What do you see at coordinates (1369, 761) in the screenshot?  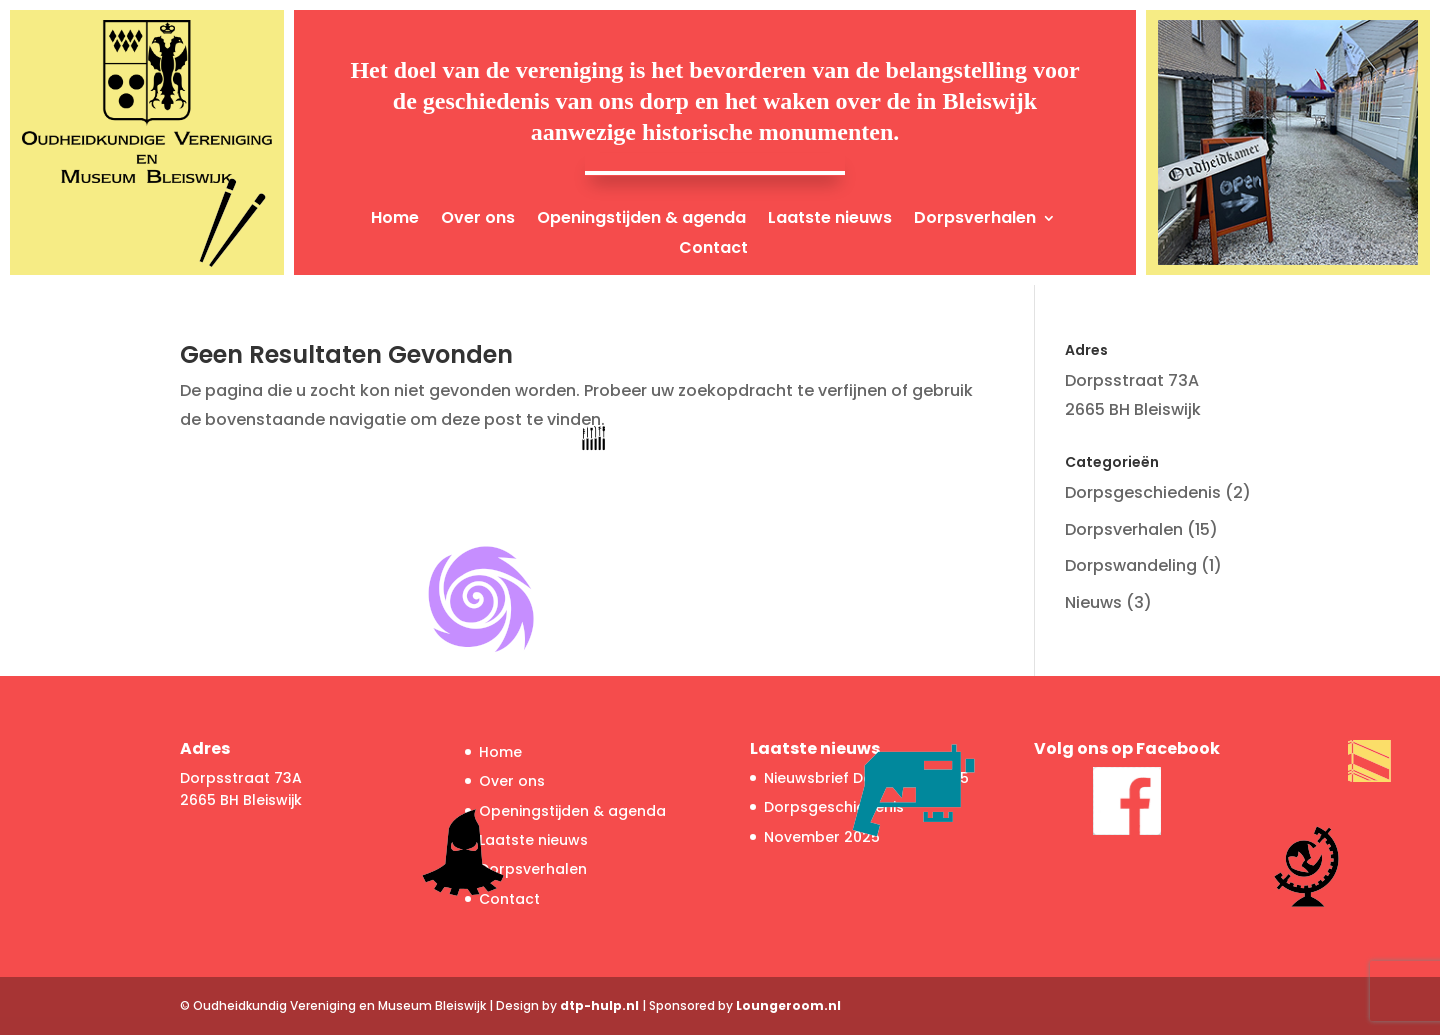 I see `indicates armor or defensive equipment` at bounding box center [1369, 761].